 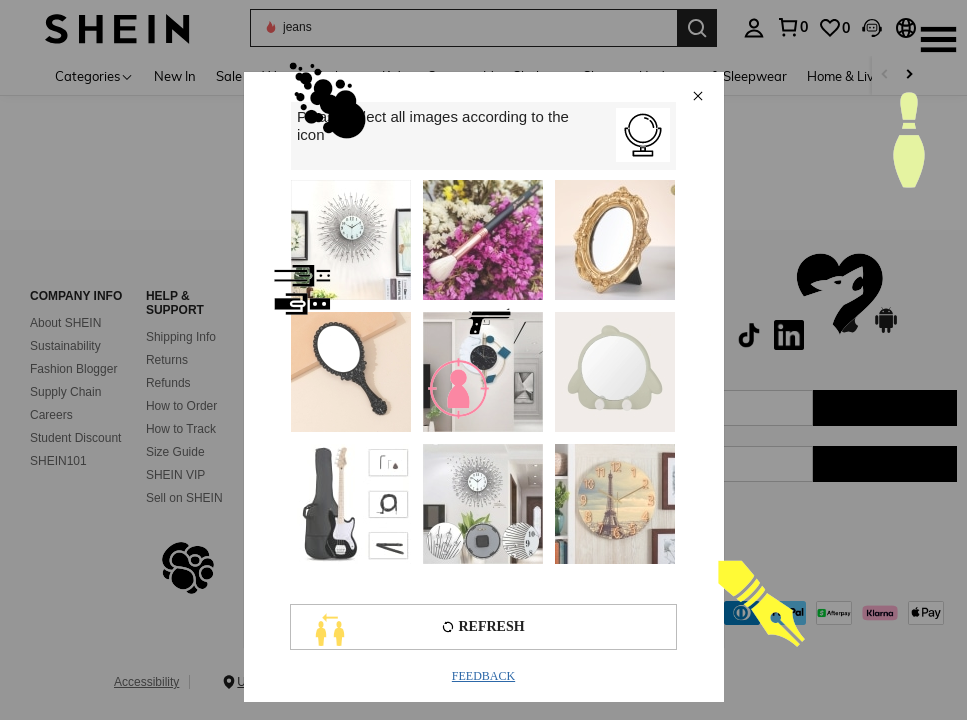 I want to click on open the navigation menu, so click(x=938, y=39).